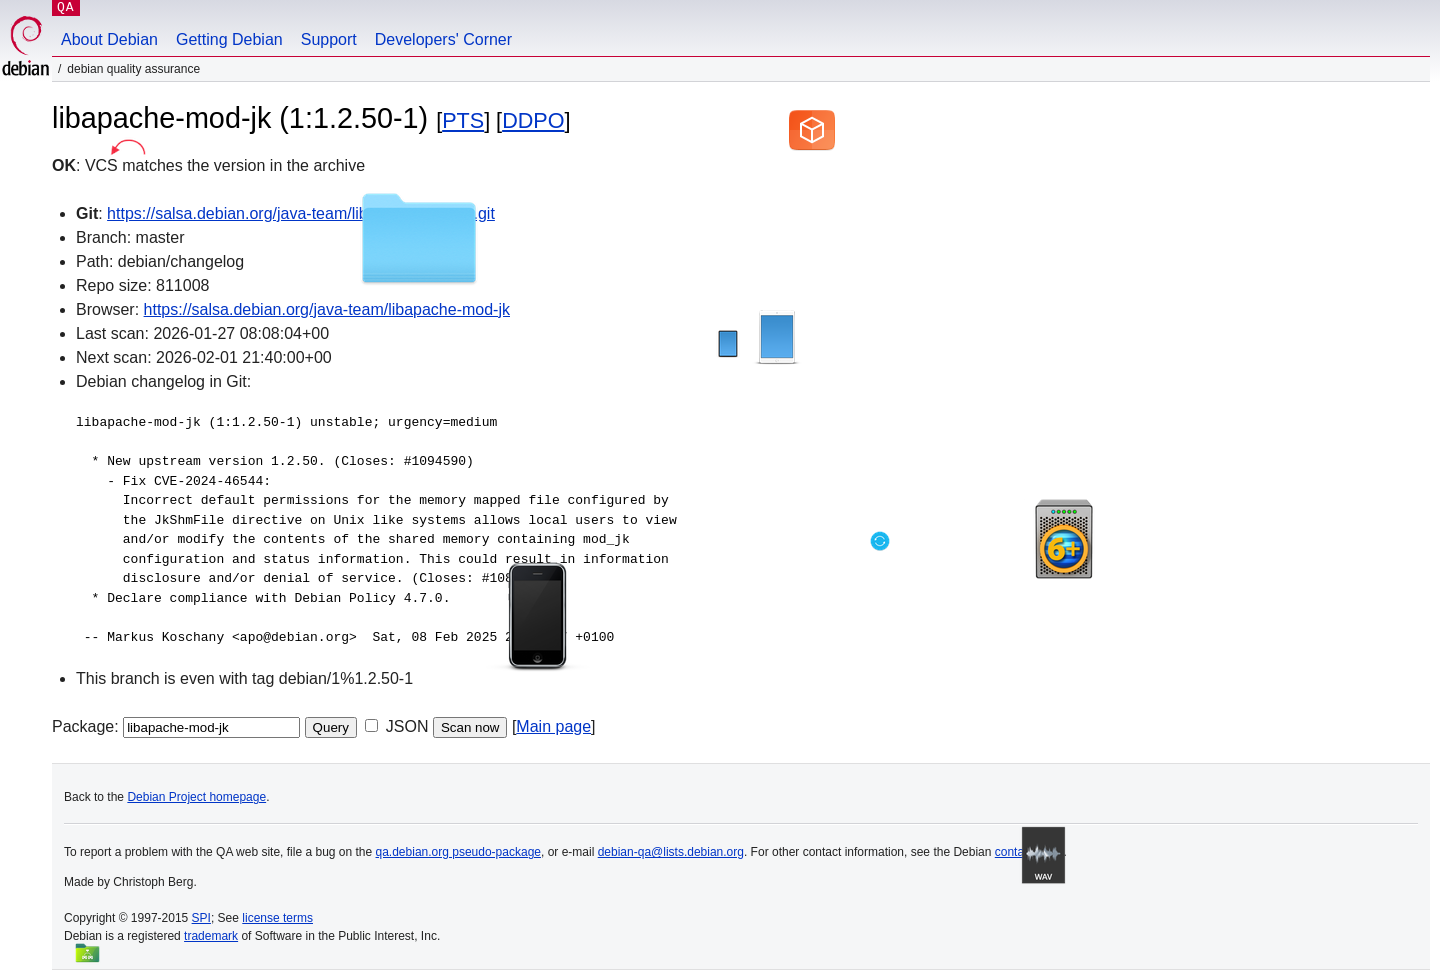  Describe the element at coordinates (1043, 856) in the screenshot. I see `a WAV audio file in GarageBand or Logic Pro` at that location.